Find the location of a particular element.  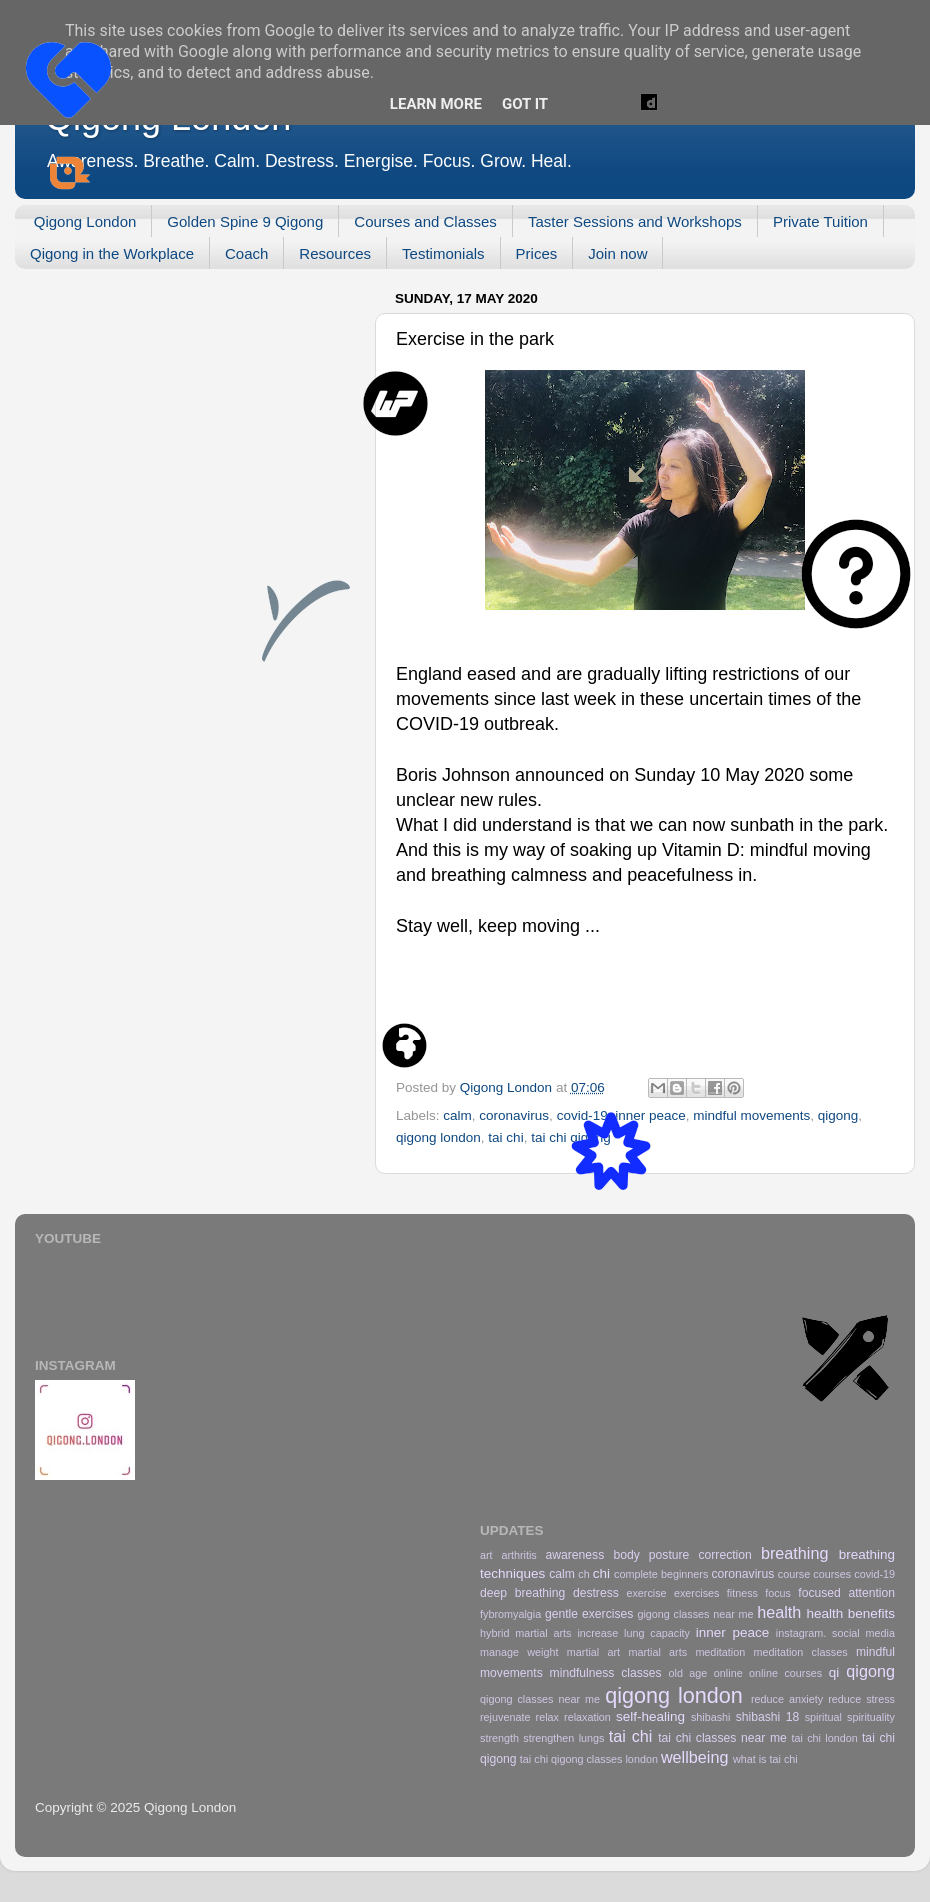

open excalidraw whiteboard app is located at coordinates (845, 1358).